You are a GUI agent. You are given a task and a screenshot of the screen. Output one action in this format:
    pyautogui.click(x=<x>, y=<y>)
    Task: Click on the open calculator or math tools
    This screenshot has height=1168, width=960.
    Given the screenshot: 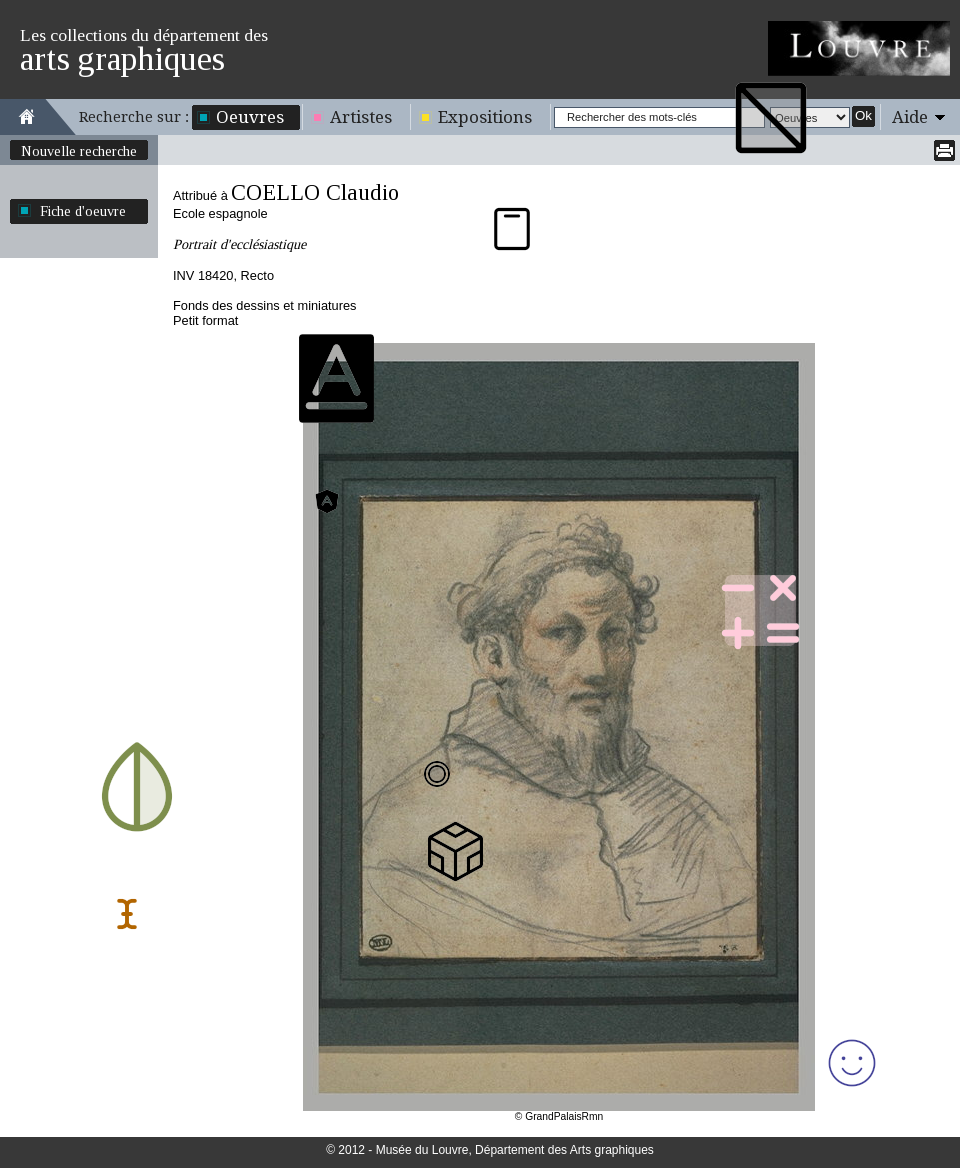 What is the action you would take?
    pyautogui.click(x=760, y=610)
    